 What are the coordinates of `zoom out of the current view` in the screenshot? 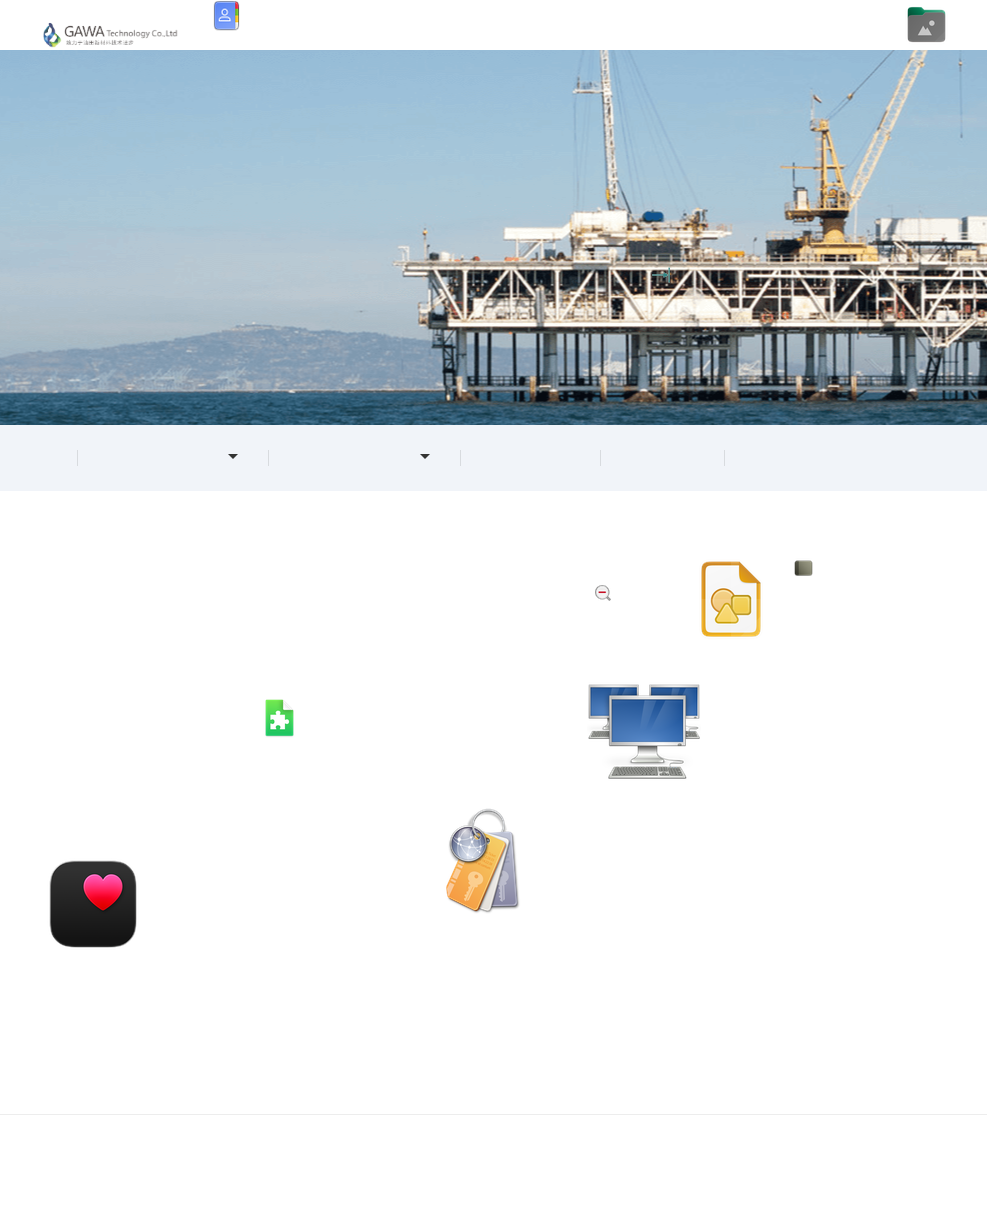 It's located at (603, 593).